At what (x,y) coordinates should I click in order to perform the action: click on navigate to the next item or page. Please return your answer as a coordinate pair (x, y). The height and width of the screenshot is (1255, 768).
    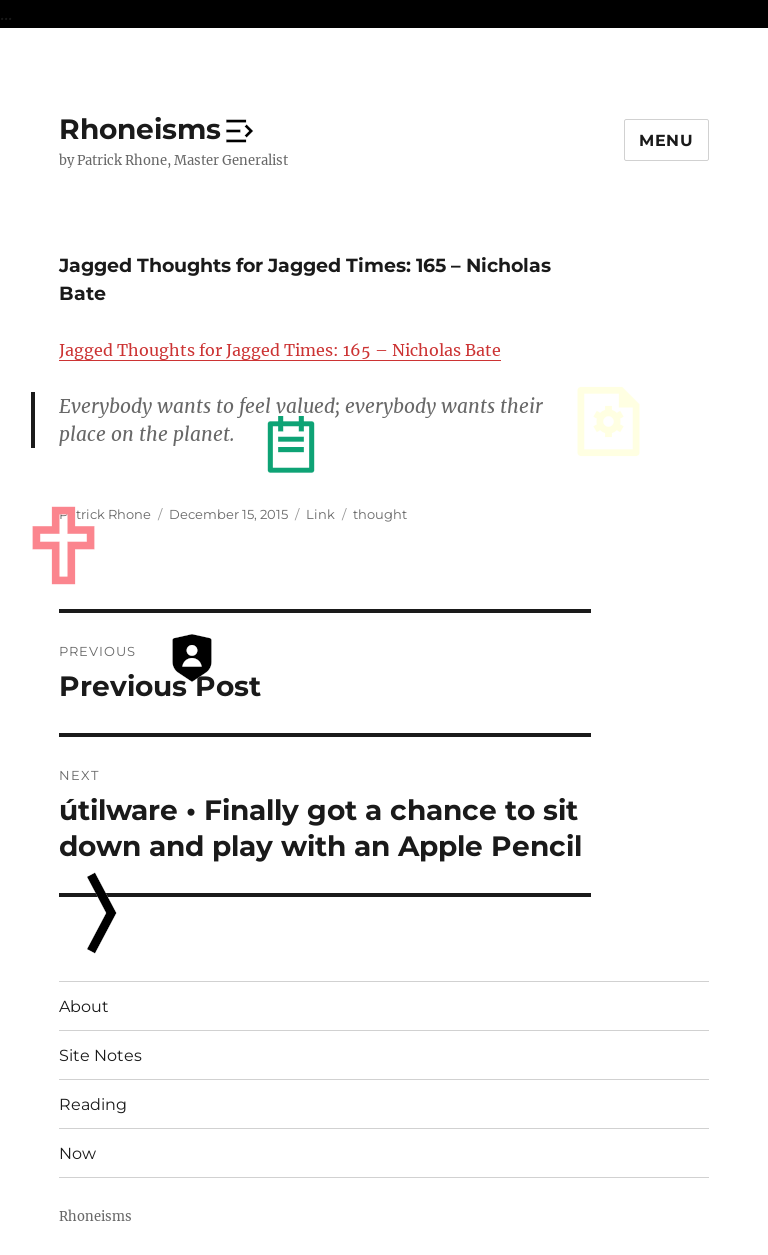
    Looking at the image, I should click on (100, 913).